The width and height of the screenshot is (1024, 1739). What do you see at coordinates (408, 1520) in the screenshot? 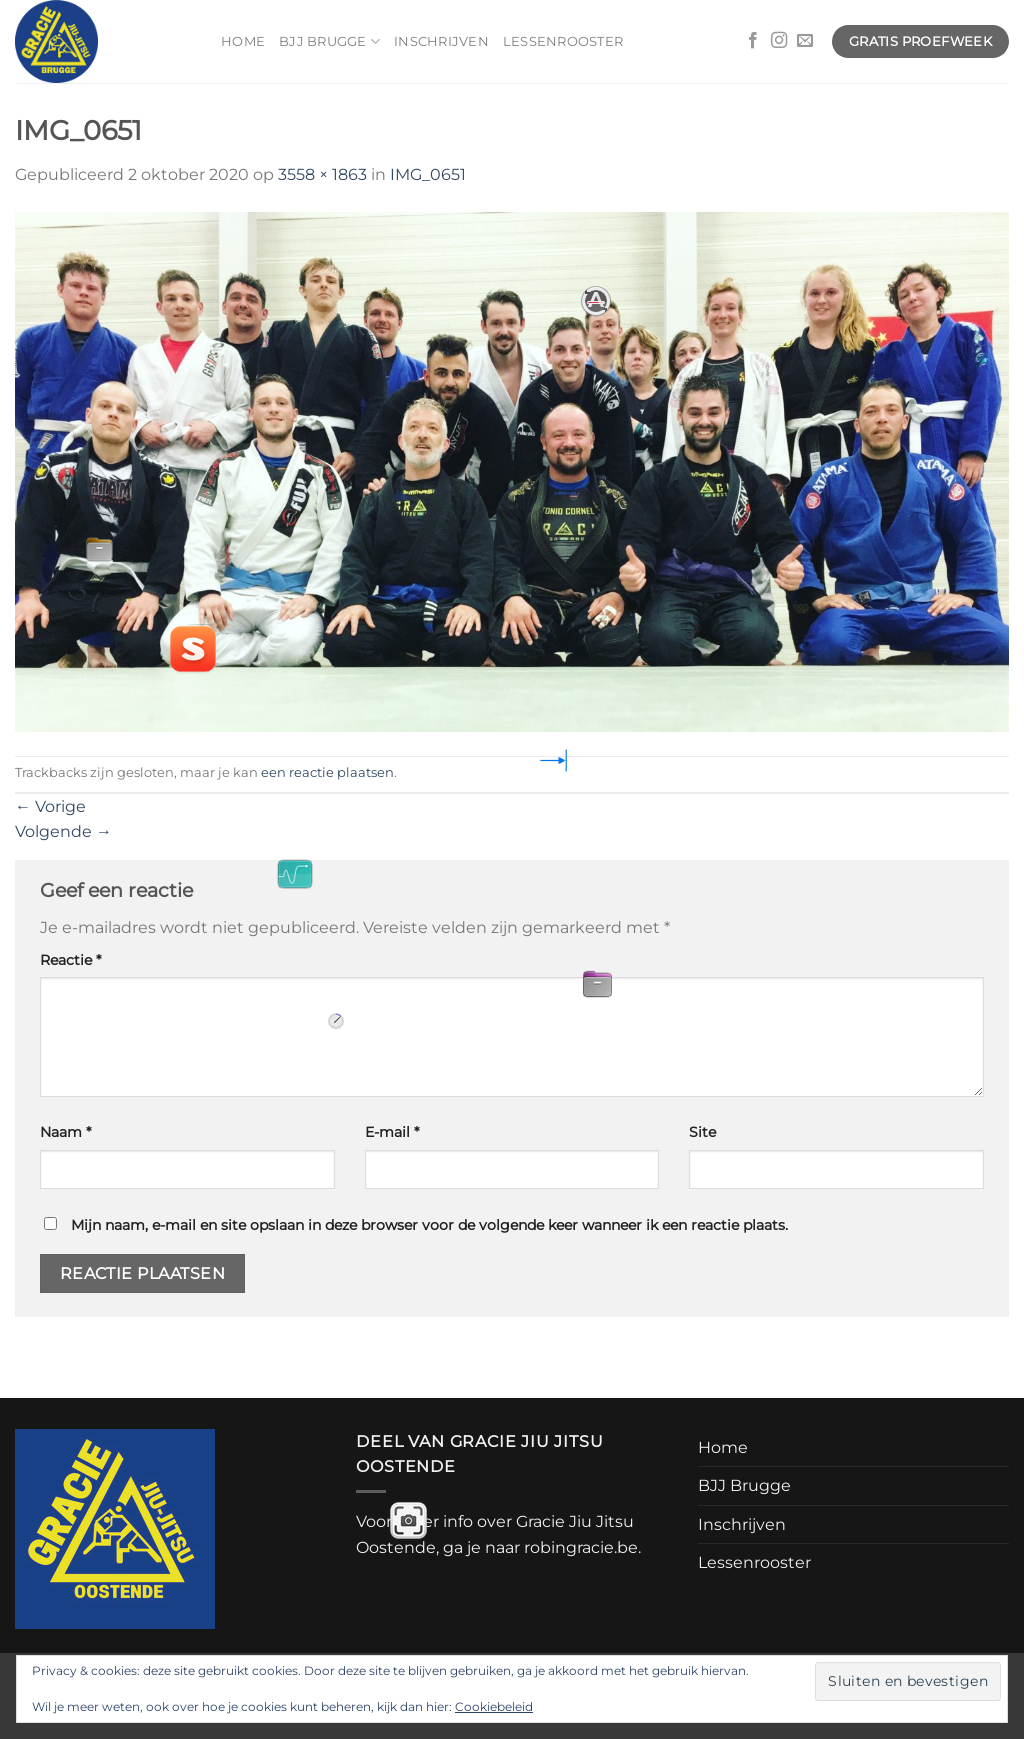
I see `open the screenshot app` at bounding box center [408, 1520].